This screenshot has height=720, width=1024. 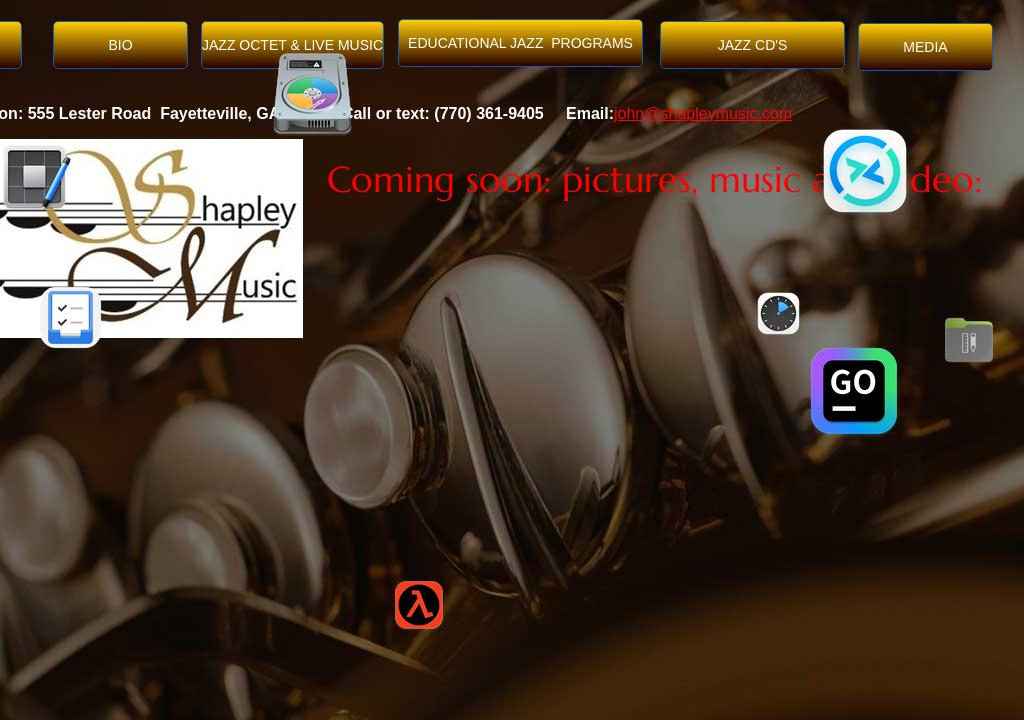 I want to click on open GoLand IDE application, so click(x=854, y=391).